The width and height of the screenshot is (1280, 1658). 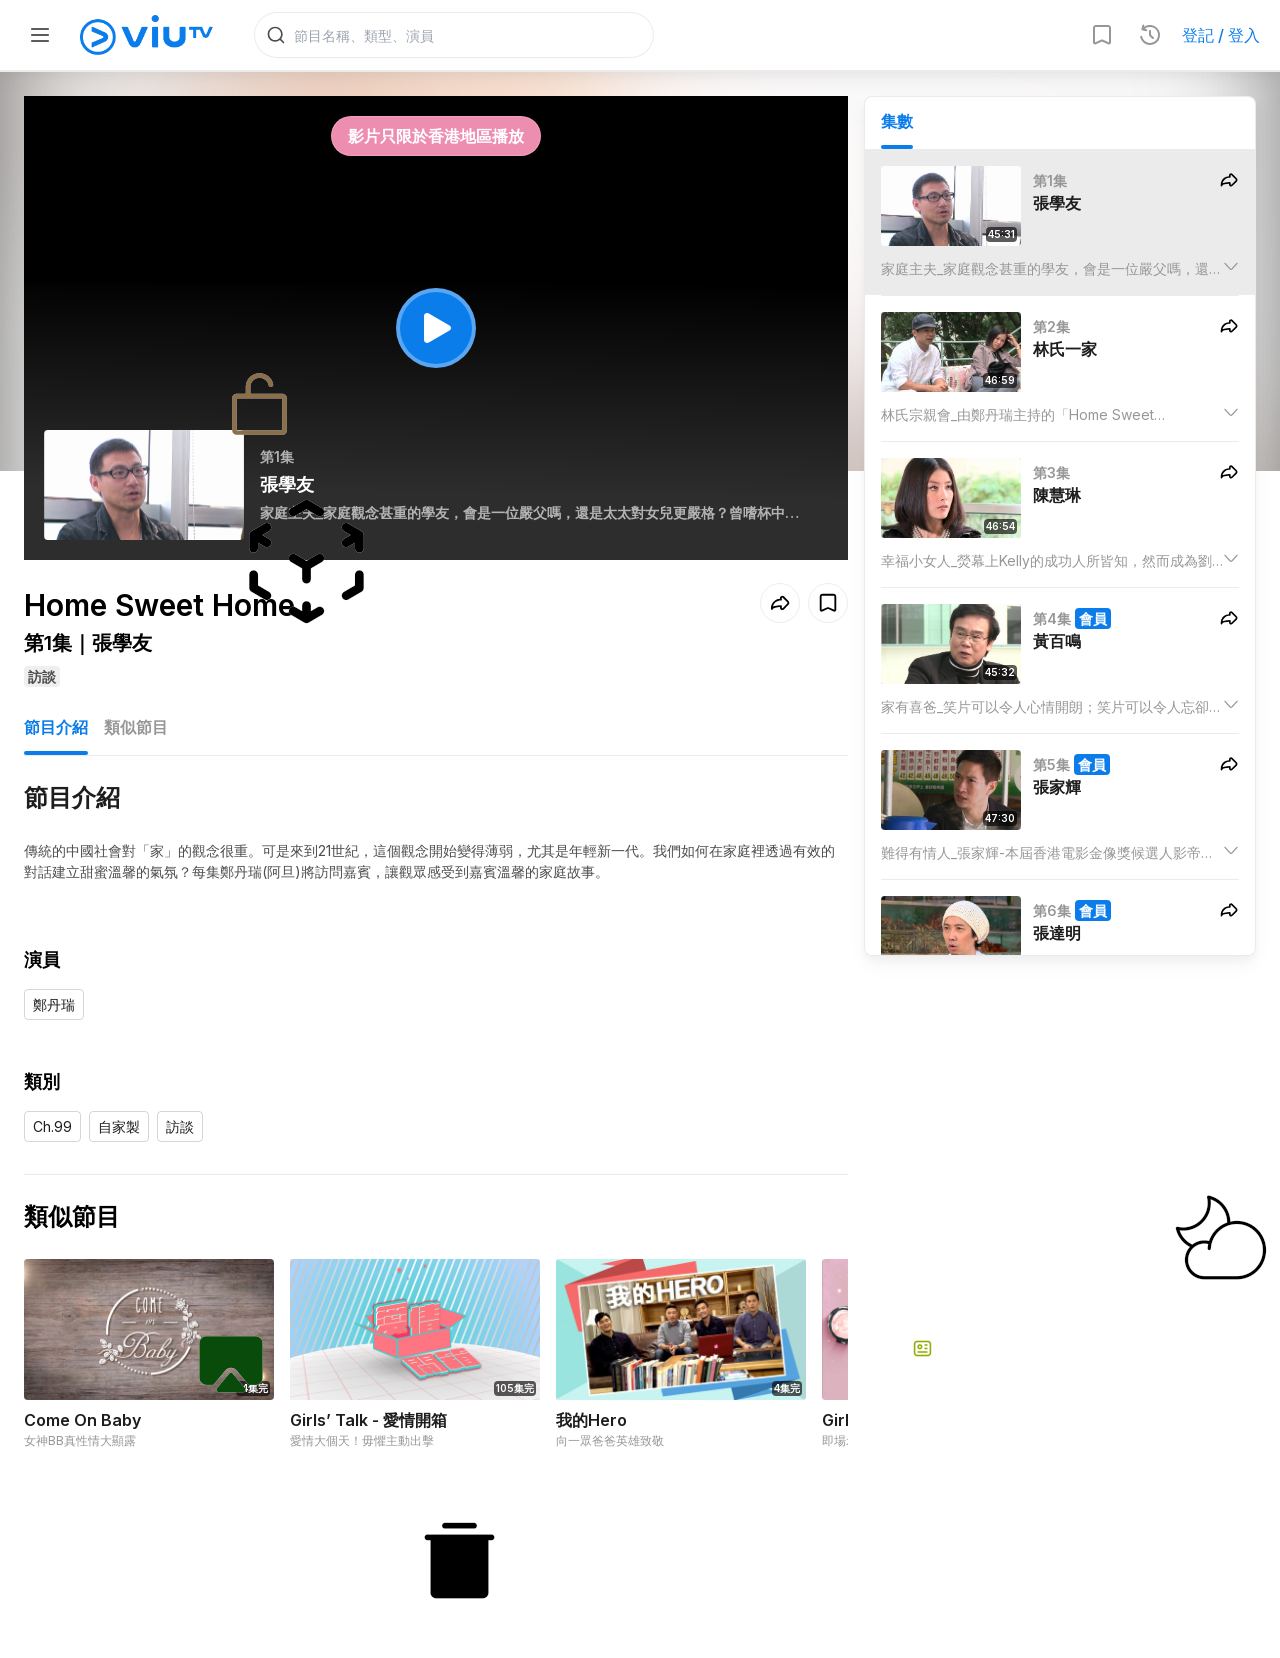 I want to click on view your profile or identification card, so click(x=922, y=1348).